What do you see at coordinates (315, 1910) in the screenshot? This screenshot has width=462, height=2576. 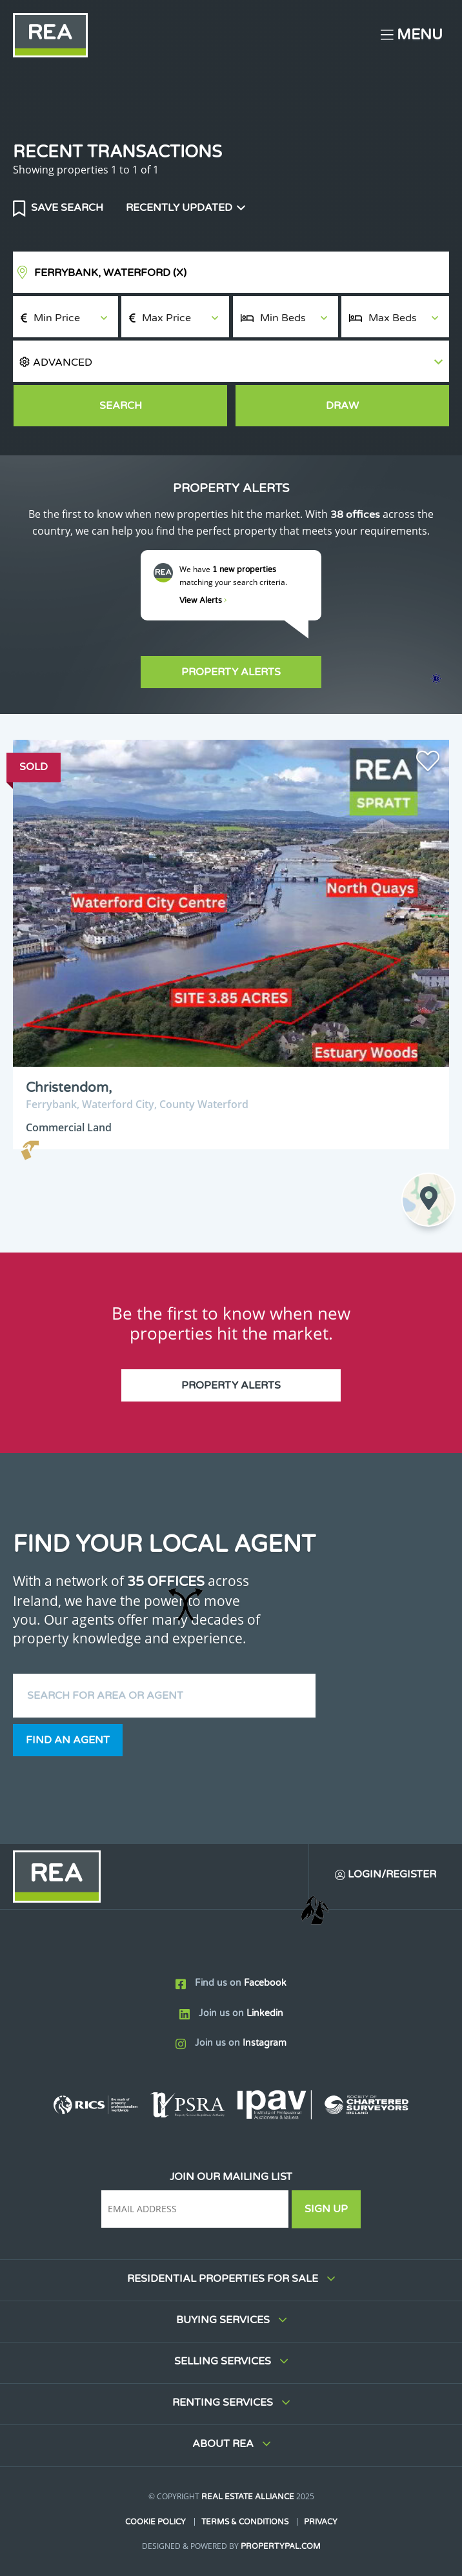 I see `select a ranger or mounted character class` at bounding box center [315, 1910].